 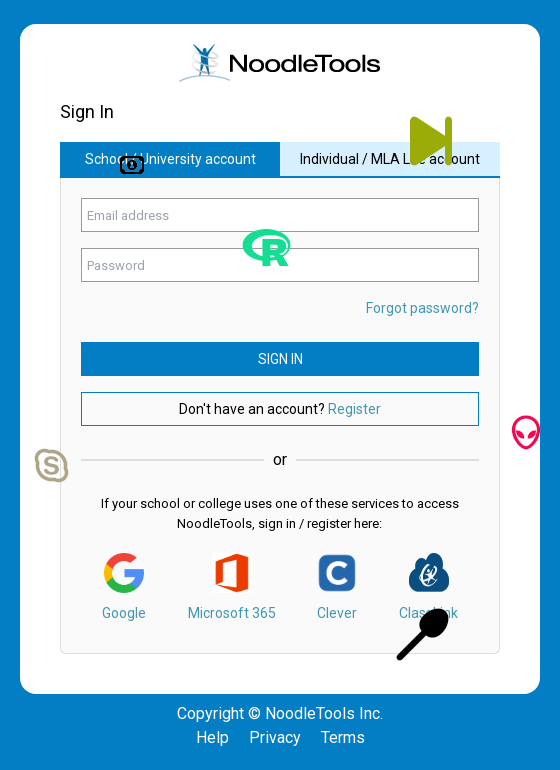 What do you see at coordinates (51, 465) in the screenshot?
I see `open Skype app` at bounding box center [51, 465].